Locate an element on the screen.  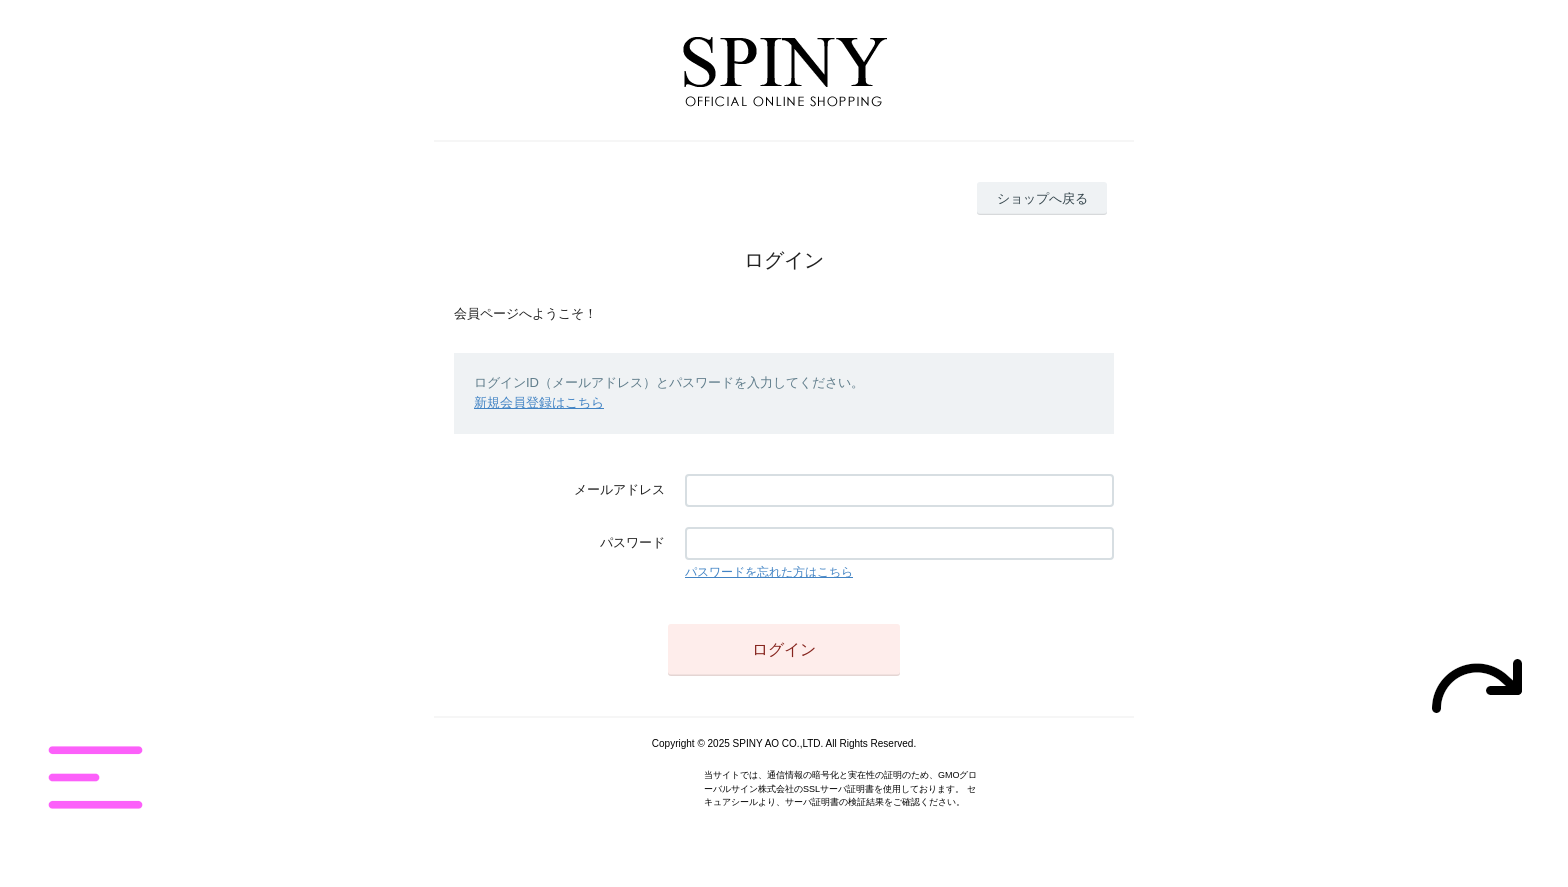
redo the last undone action is located at coordinates (1477, 686).